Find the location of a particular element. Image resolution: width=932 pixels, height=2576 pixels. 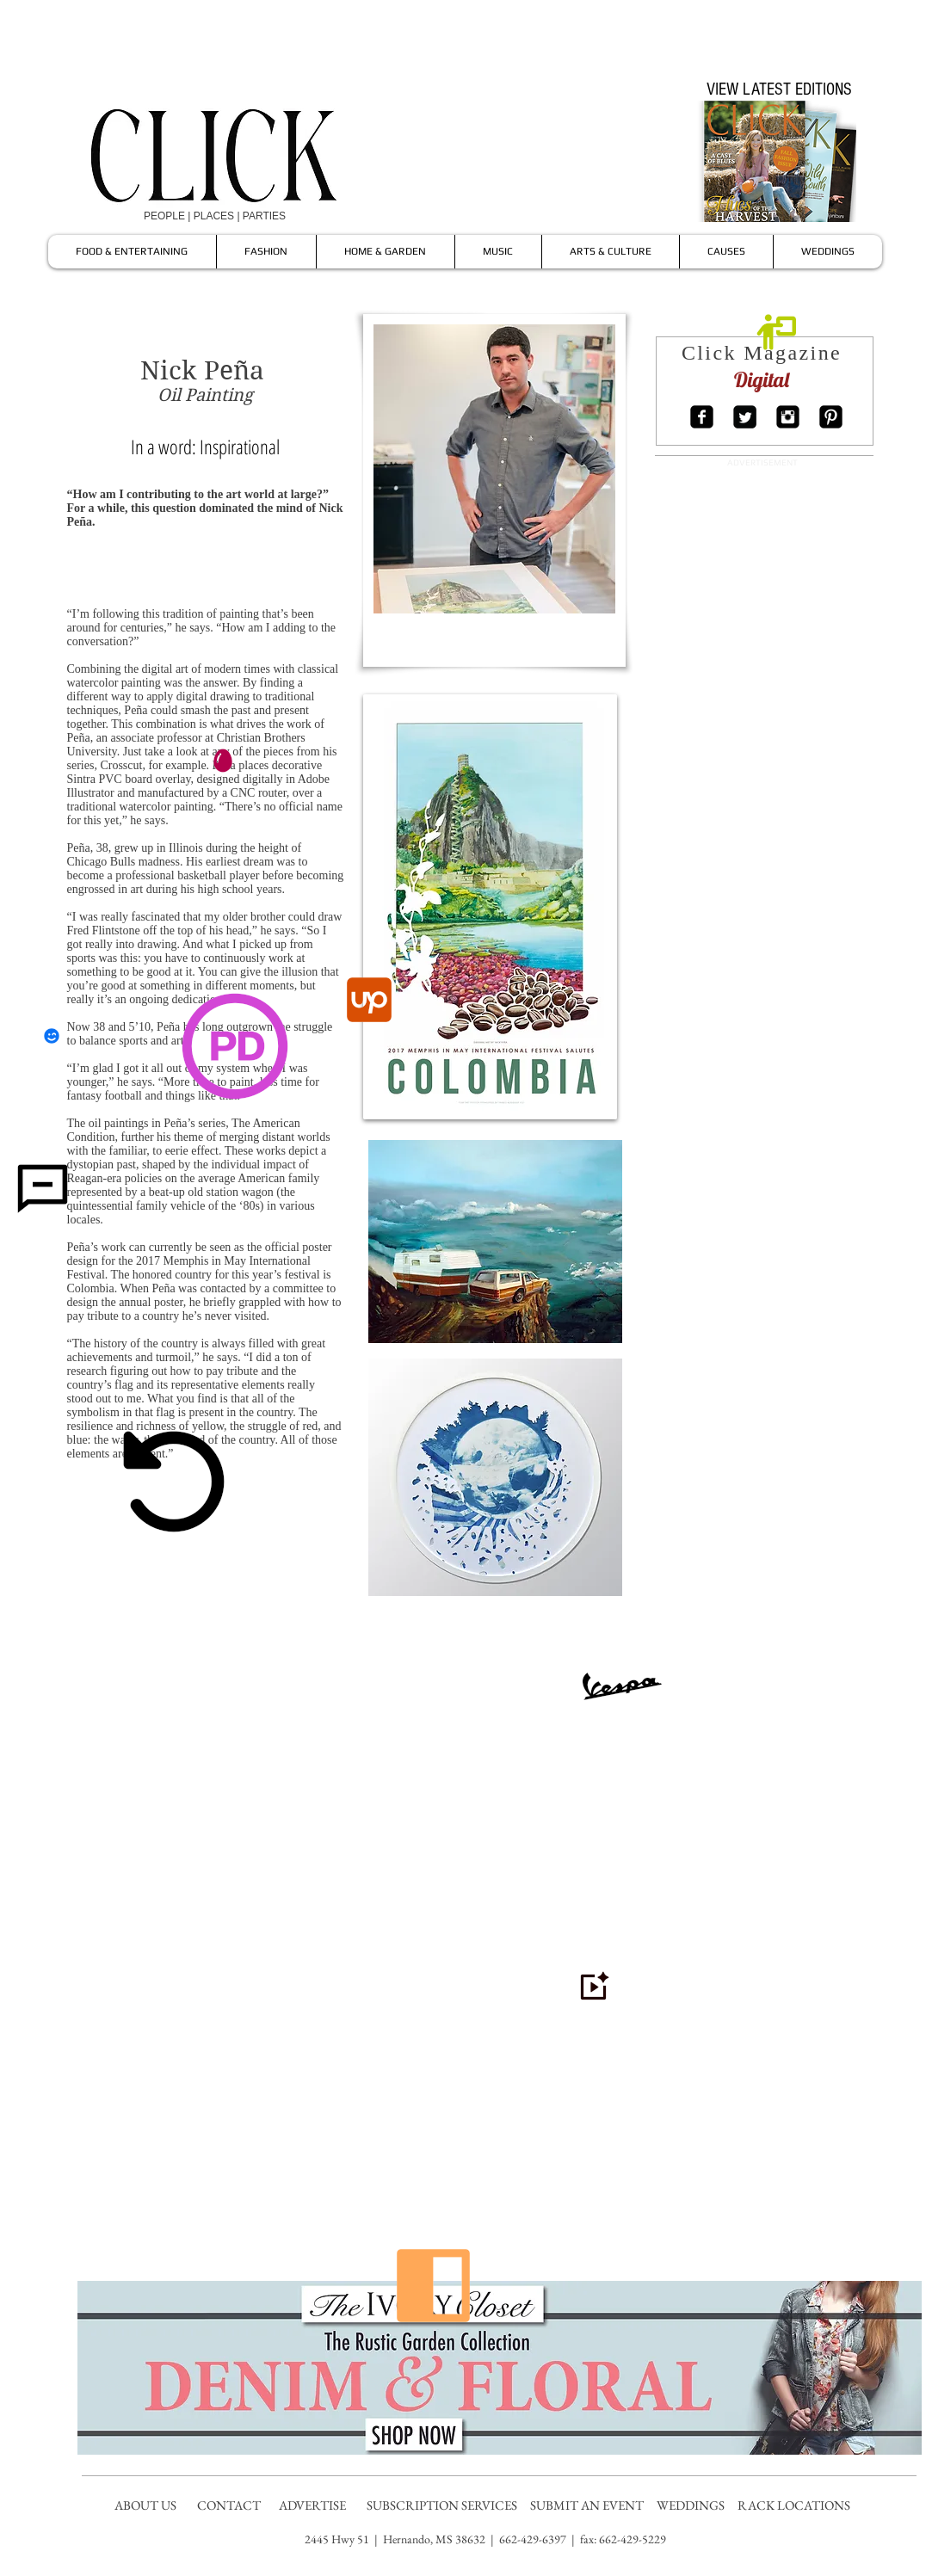

undo the last action is located at coordinates (174, 1482).